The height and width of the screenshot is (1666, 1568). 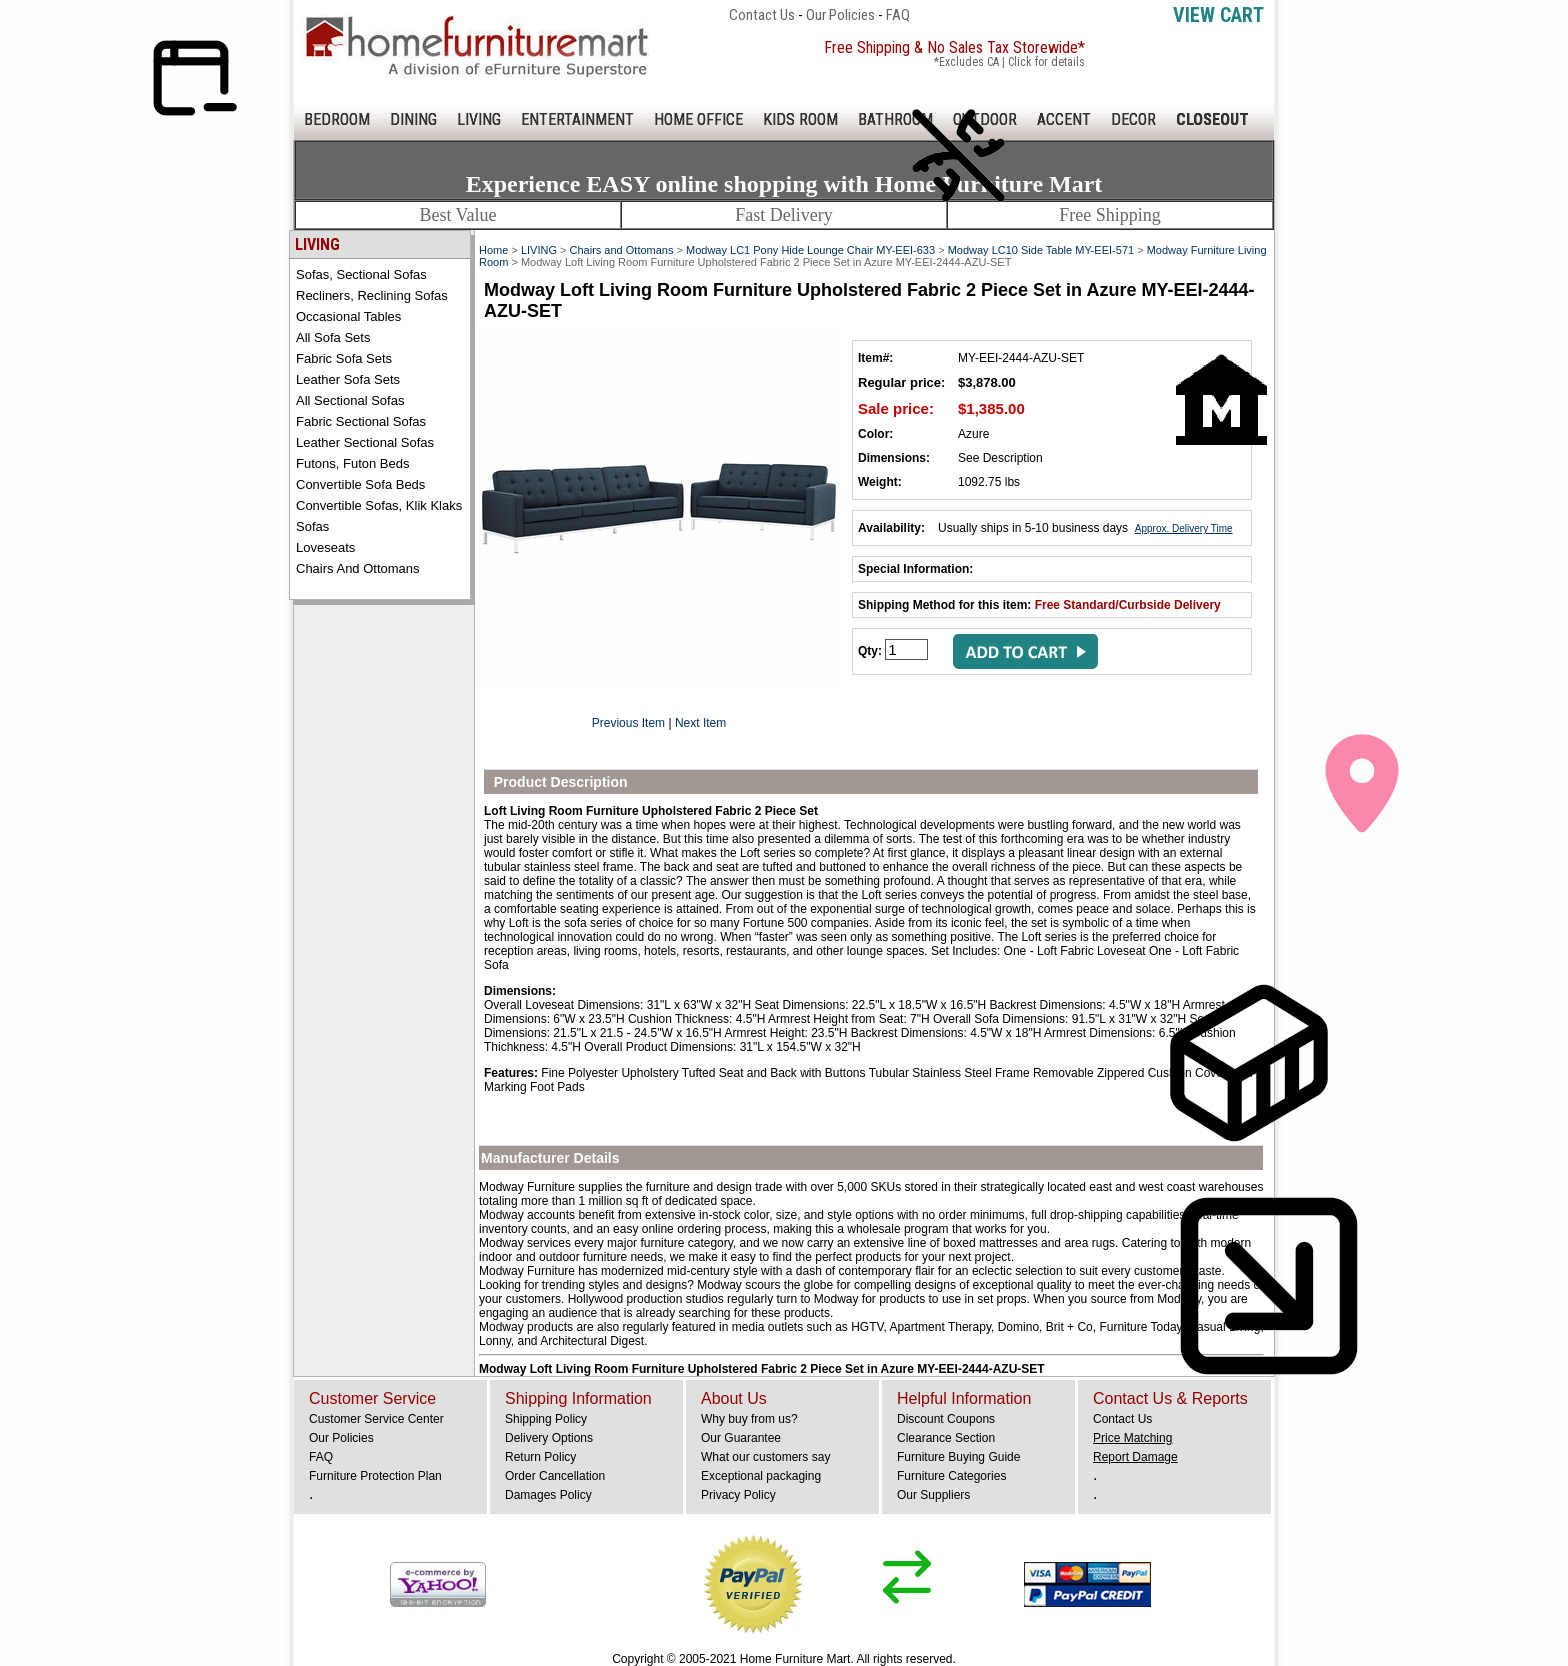 What do you see at coordinates (1269, 1286) in the screenshot?
I see `move or drag item to bottom-right` at bounding box center [1269, 1286].